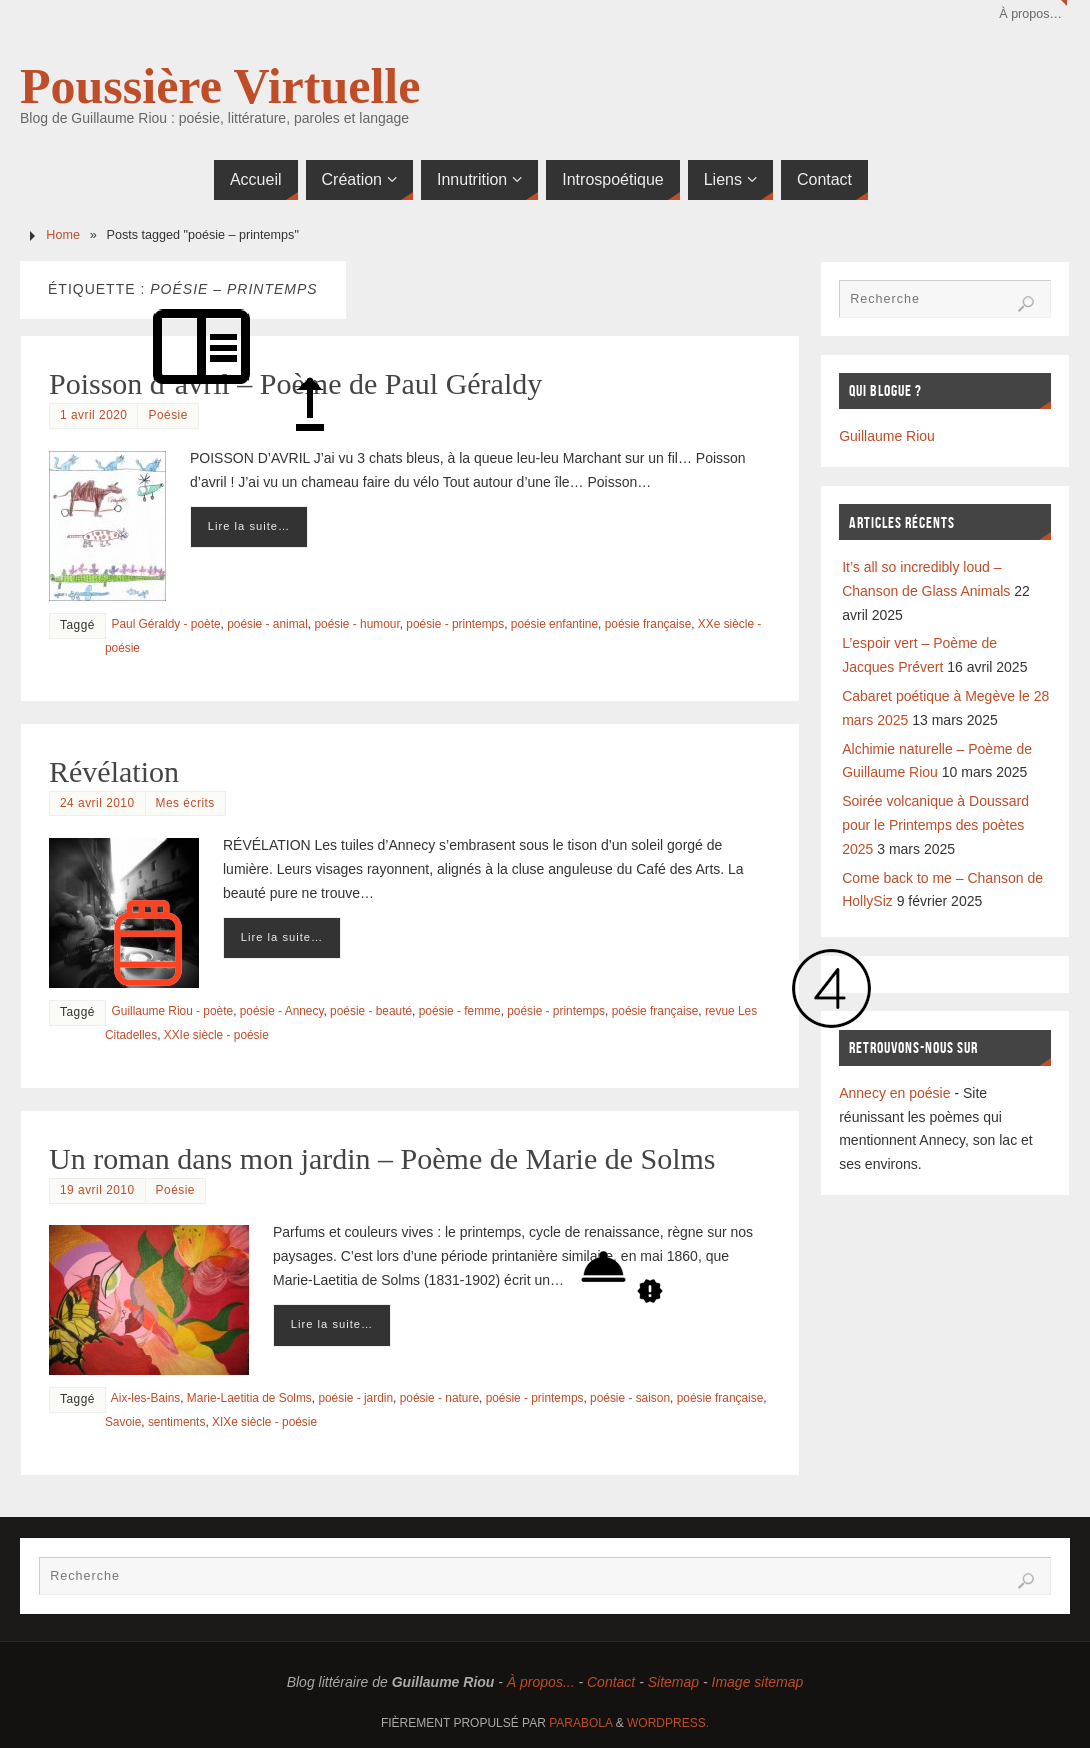  Describe the element at coordinates (650, 1291) in the screenshot. I see `indicates new or recently added content` at that location.